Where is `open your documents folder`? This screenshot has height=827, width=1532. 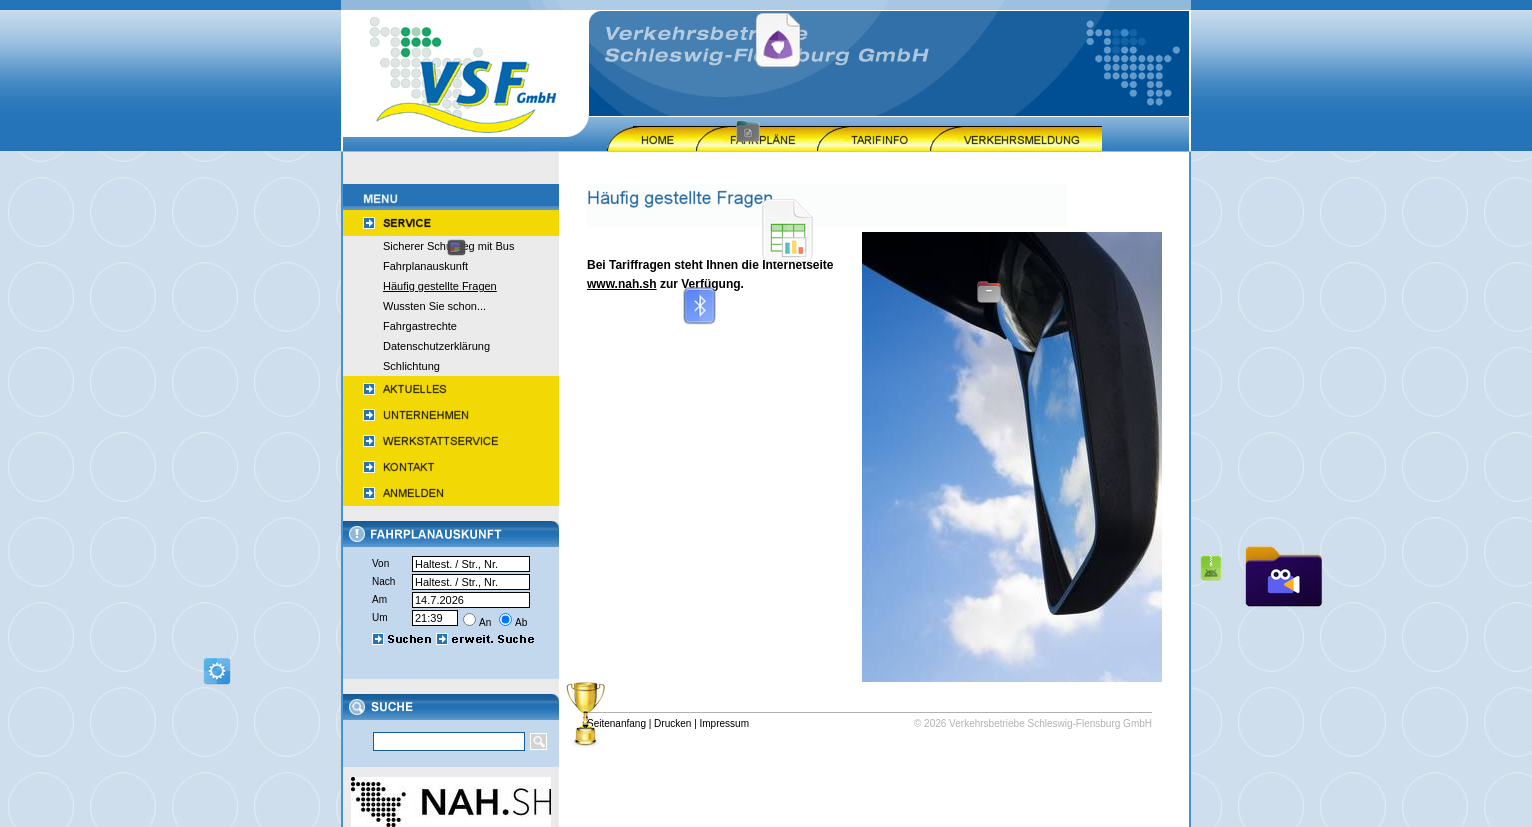 open your documents folder is located at coordinates (748, 131).